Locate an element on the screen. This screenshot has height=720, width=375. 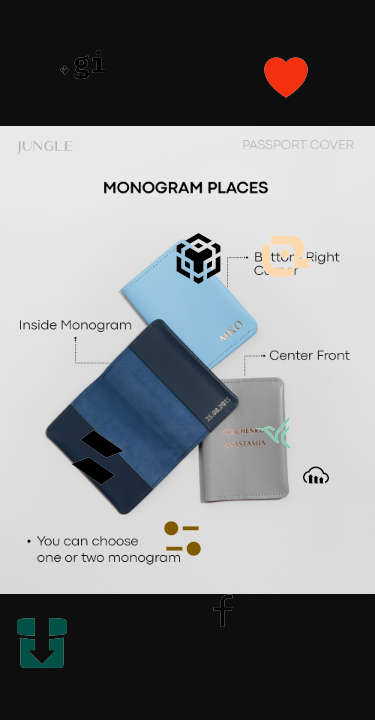
nanostores library logo is located at coordinates (97, 457).